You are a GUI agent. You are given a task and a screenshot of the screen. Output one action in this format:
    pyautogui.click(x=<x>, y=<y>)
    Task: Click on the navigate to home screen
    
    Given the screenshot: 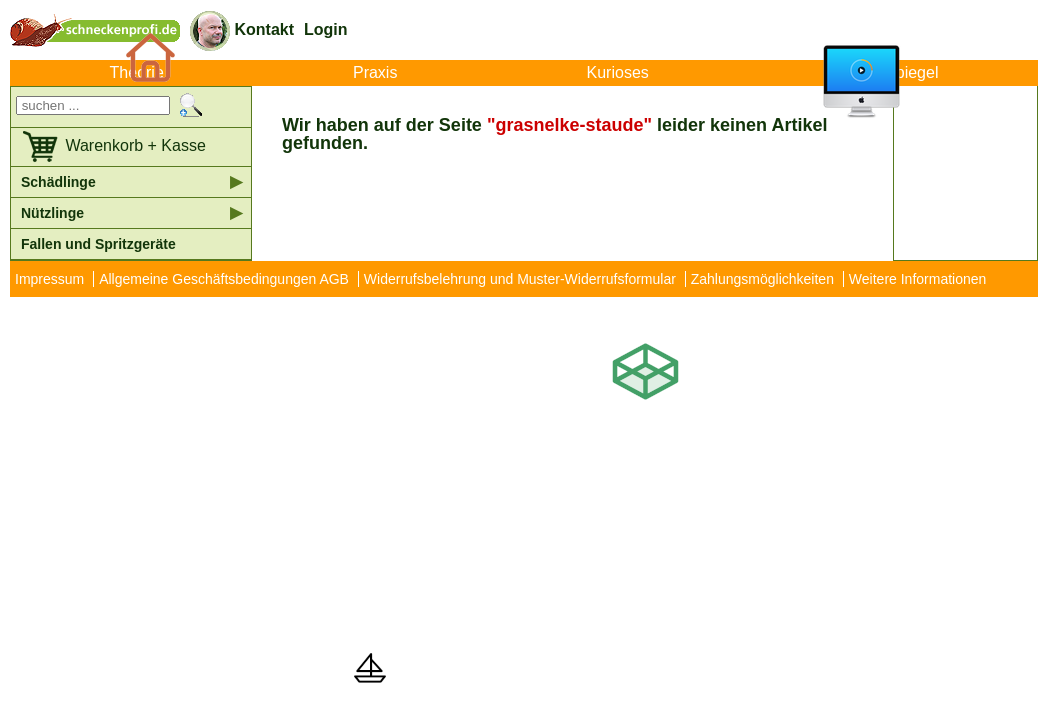 What is the action you would take?
    pyautogui.click(x=150, y=57)
    